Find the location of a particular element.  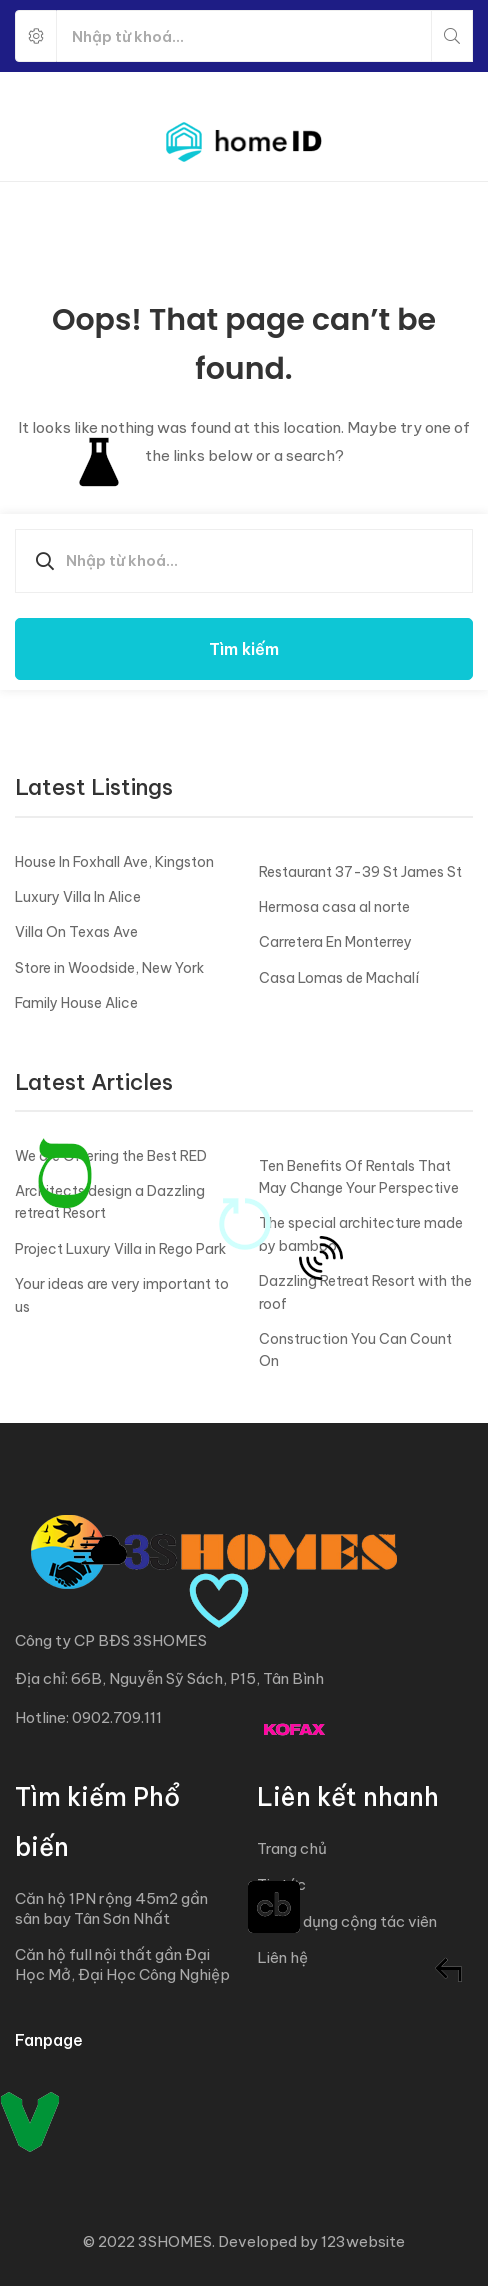

open crunchbase website or app is located at coordinates (274, 1907).